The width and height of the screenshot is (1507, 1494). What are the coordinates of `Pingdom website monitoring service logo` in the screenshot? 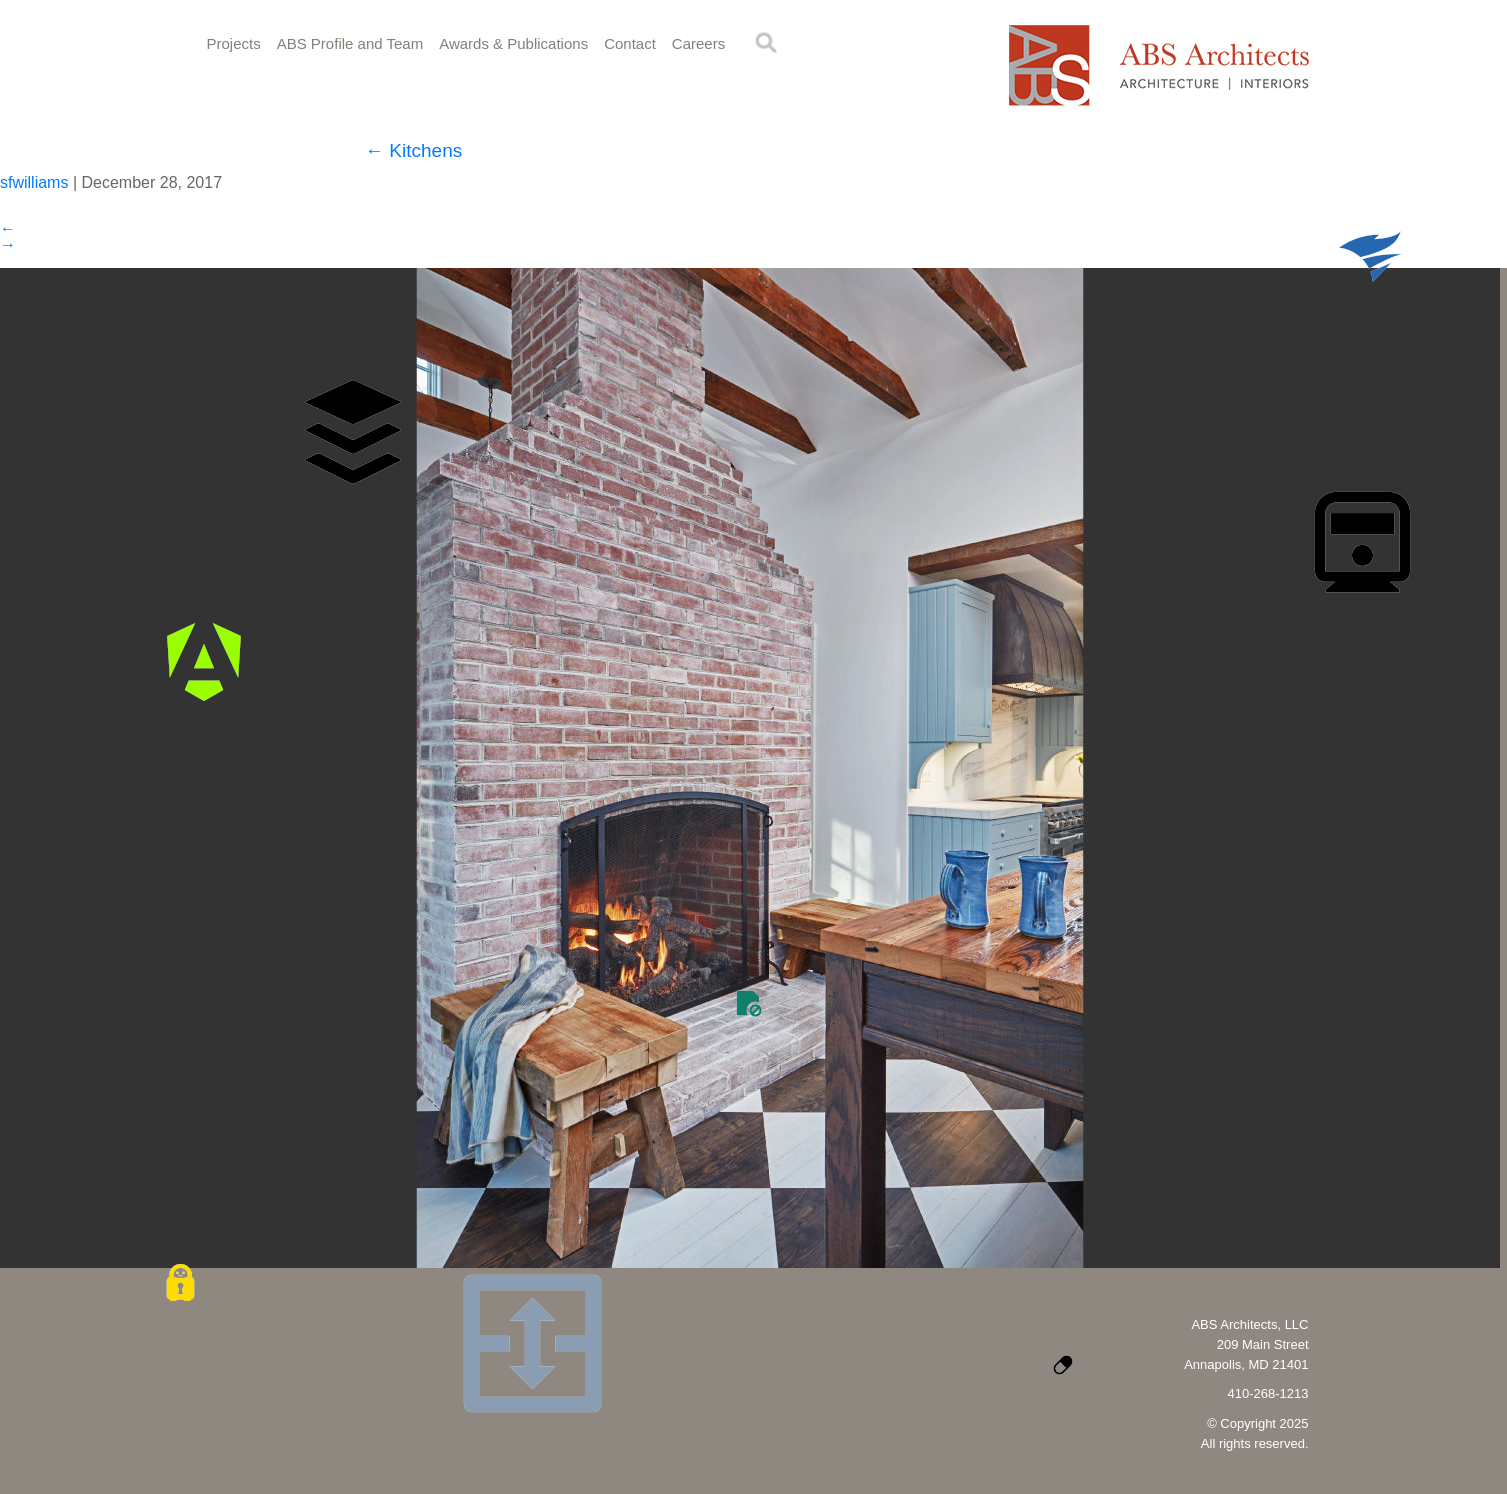 It's located at (1370, 256).